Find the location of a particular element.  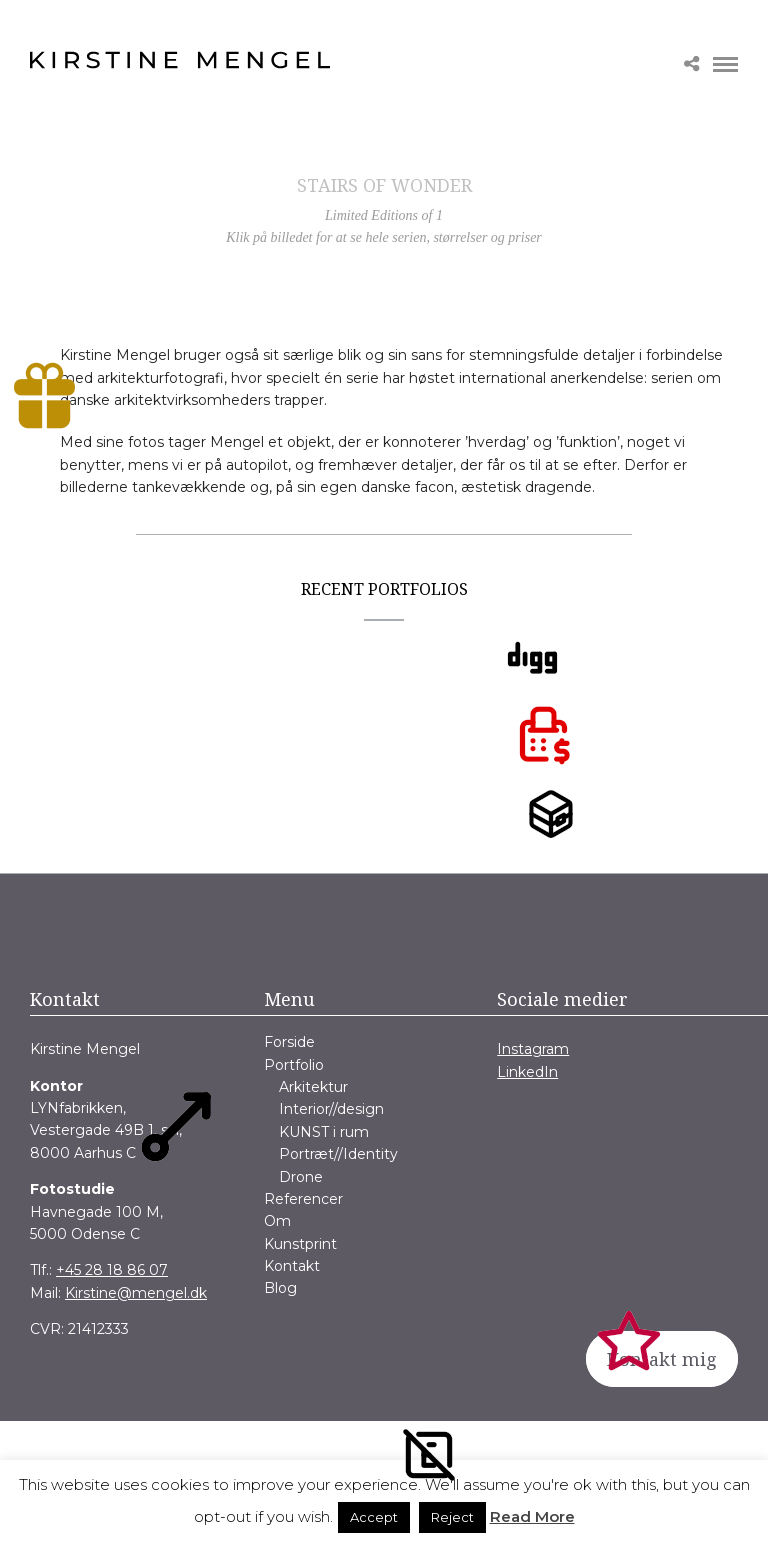

link to digg social news platform is located at coordinates (532, 656).